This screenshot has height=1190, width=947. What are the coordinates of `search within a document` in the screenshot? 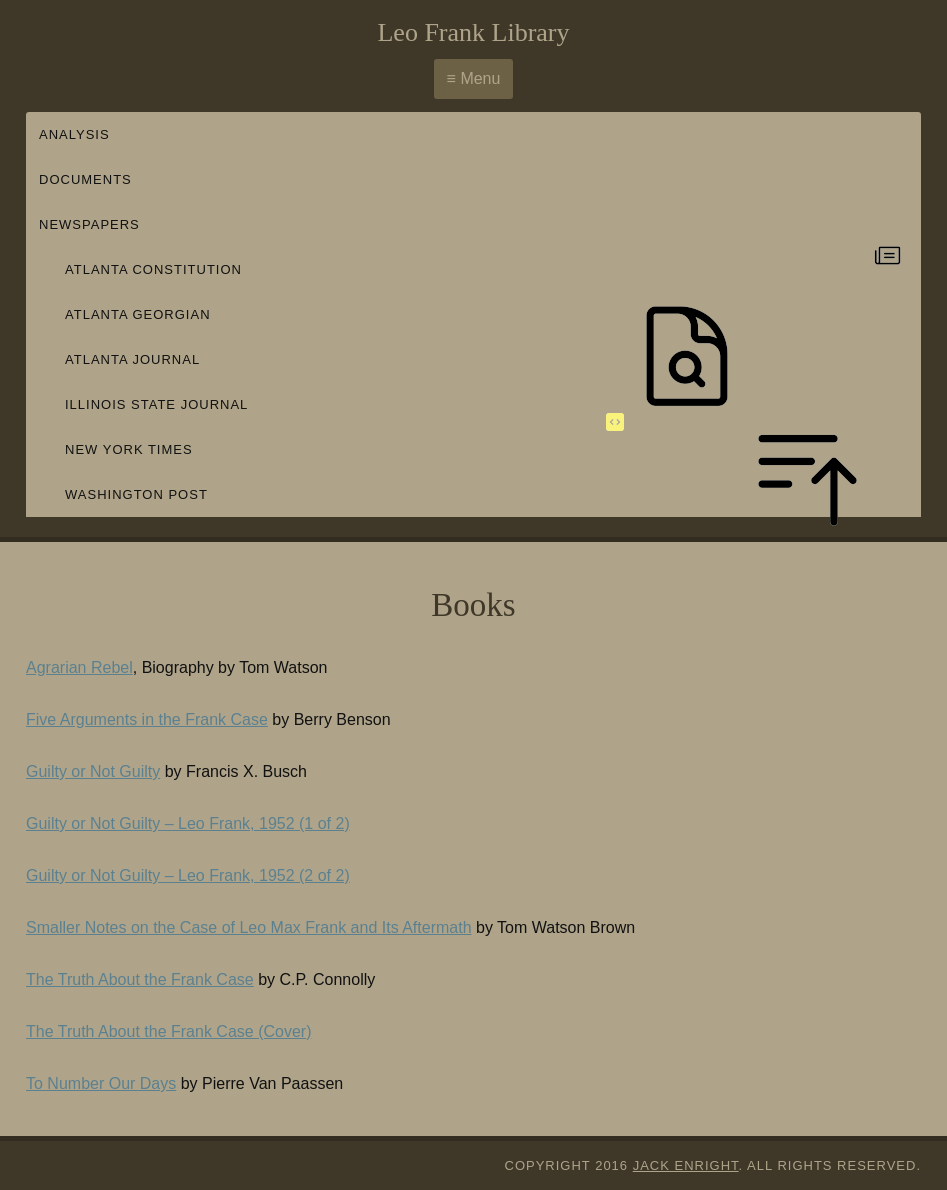 It's located at (687, 358).